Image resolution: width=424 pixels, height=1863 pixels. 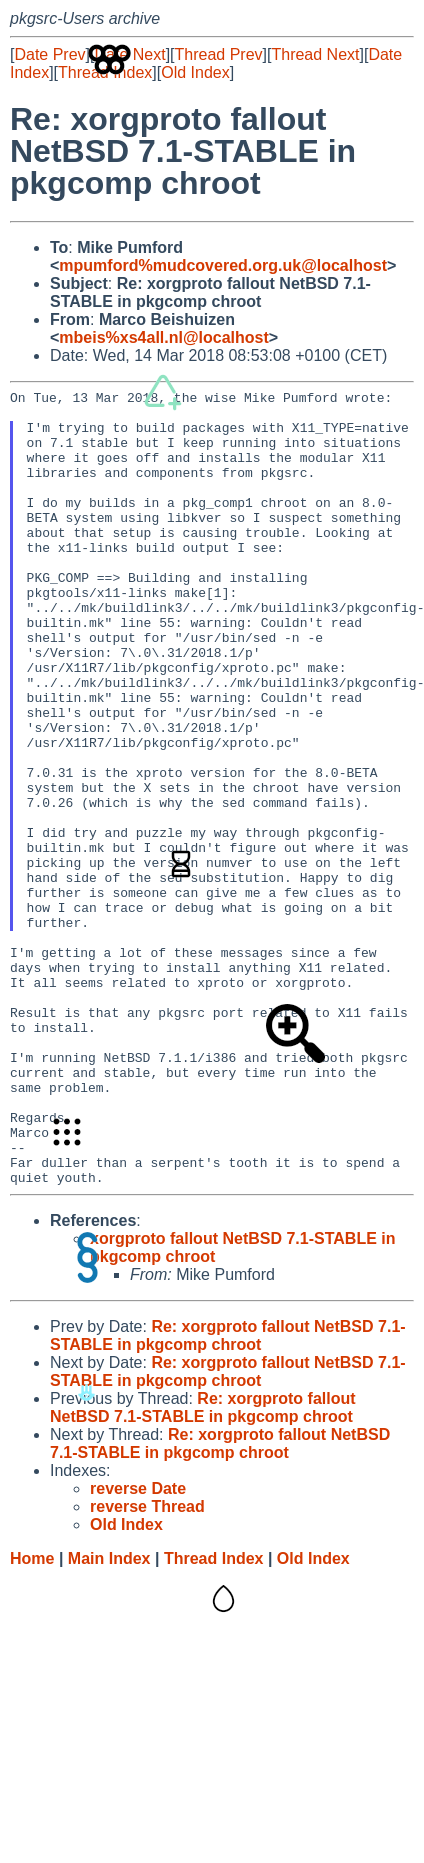 What do you see at coordinates (163, 392) in the screenshot?
I see `add a new warning or alert` at bounding box center [163, 392].